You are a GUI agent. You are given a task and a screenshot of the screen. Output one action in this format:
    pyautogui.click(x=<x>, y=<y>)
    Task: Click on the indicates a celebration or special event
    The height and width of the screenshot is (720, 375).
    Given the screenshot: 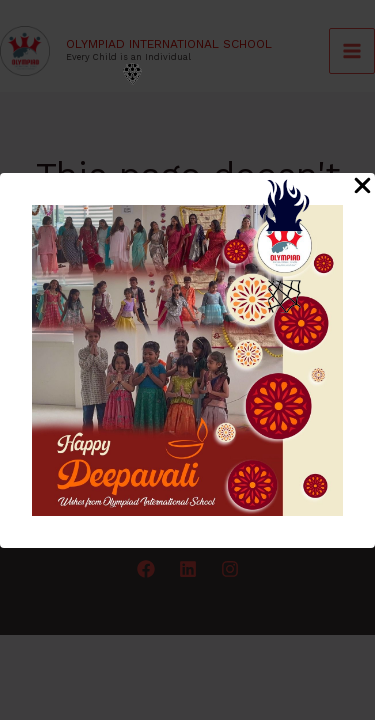 What is the action you would take?
    pyautogui.click(x=283, y=205)
    